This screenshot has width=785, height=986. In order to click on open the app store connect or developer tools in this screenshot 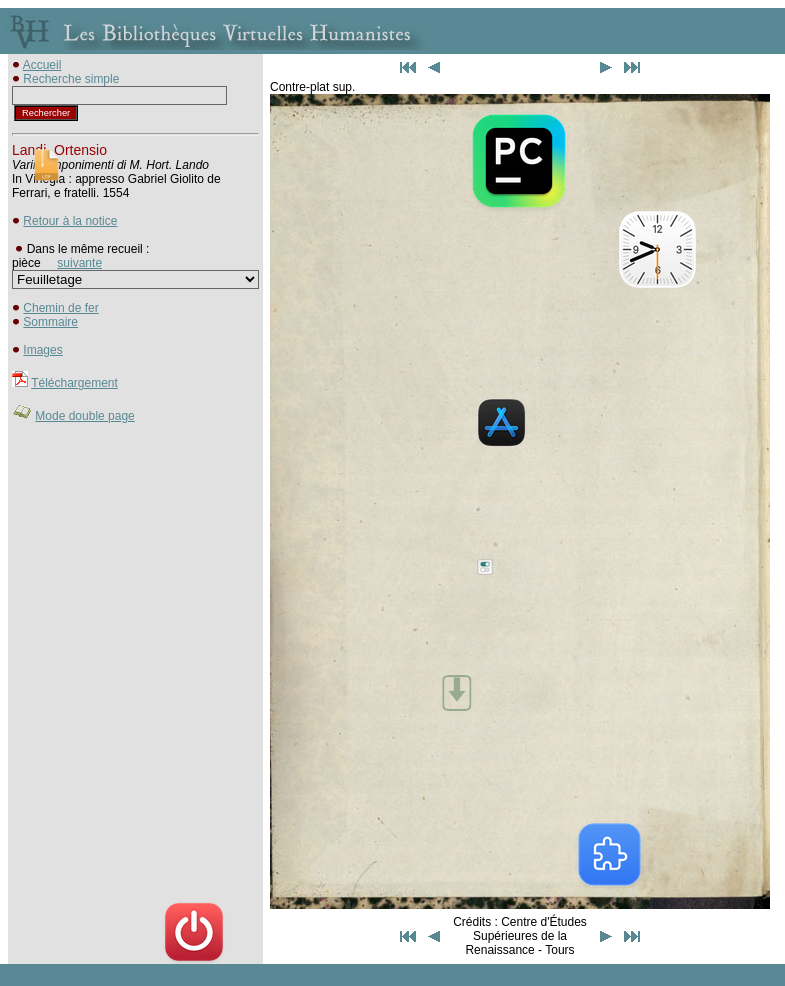, I will do `click(501, 422)`.